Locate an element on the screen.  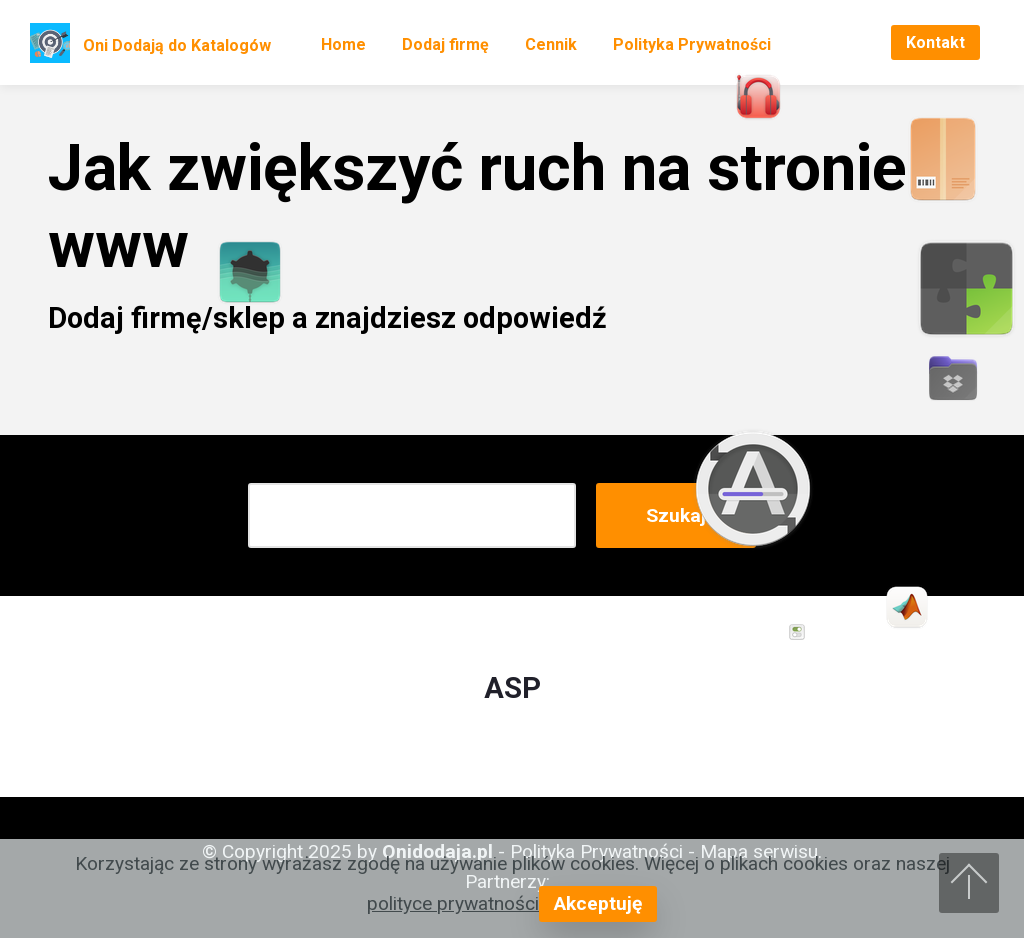
open audio sharing app is located at coordinates (758, 96).